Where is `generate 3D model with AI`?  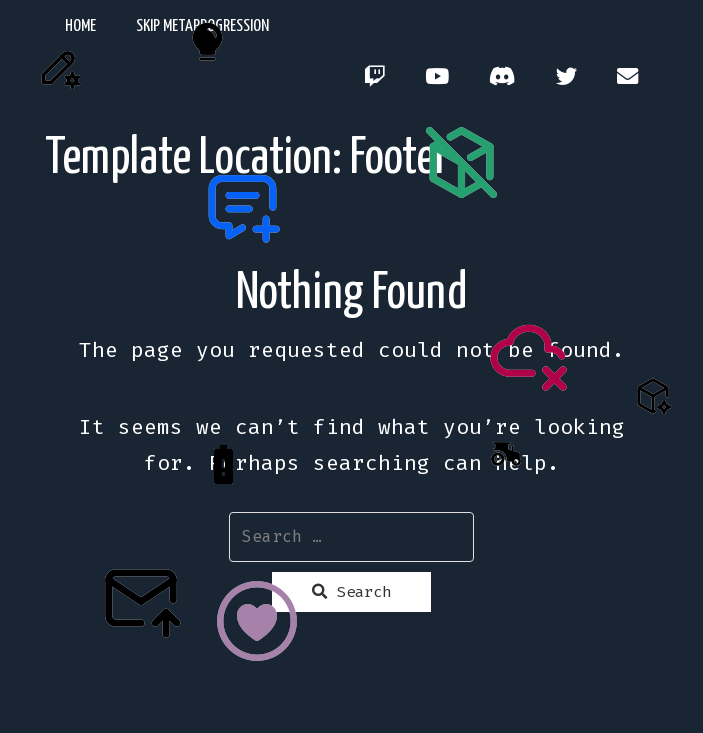 generate 3D model with AI is located at coordinates (653, 396).